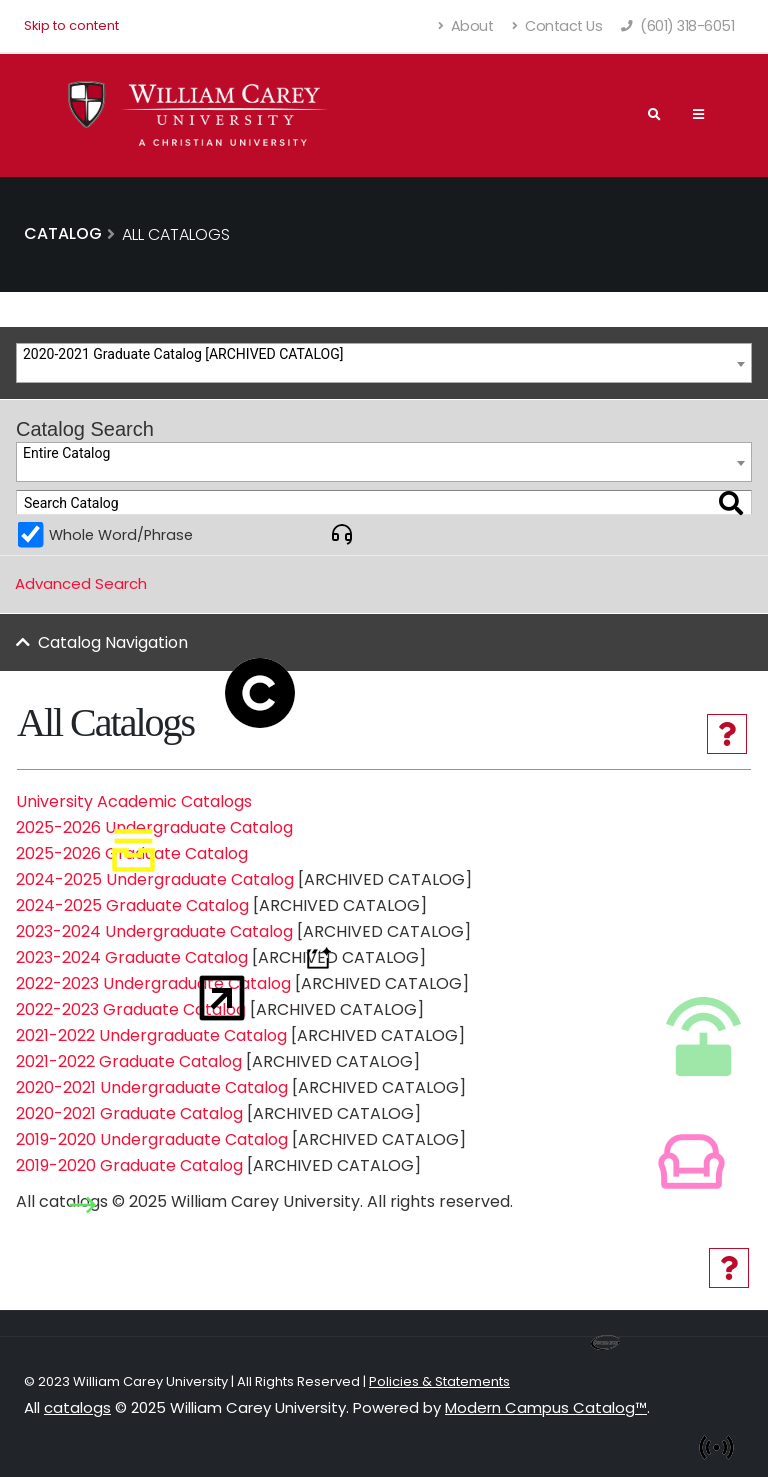 This screenshot has width=768, height=1477. I want to click on generate video content using AI, so click(318, 959).